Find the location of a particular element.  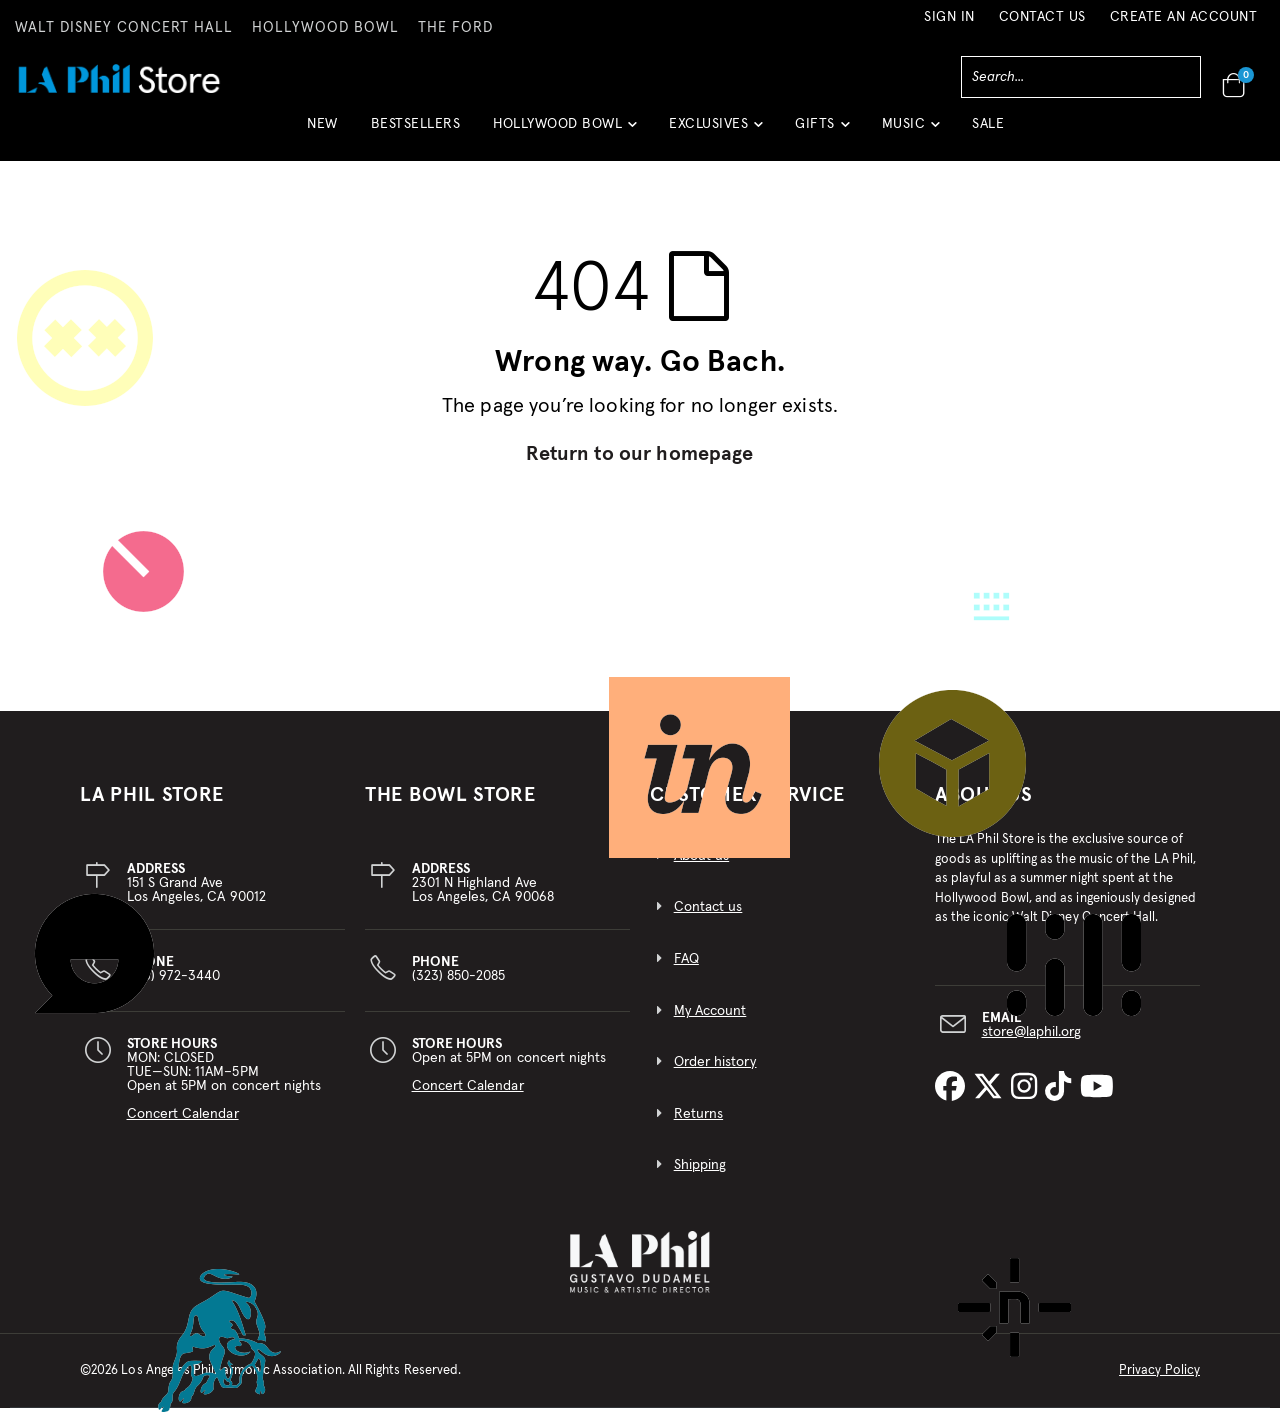

open the on-screen keyboard is located at coordinates (991, 606).